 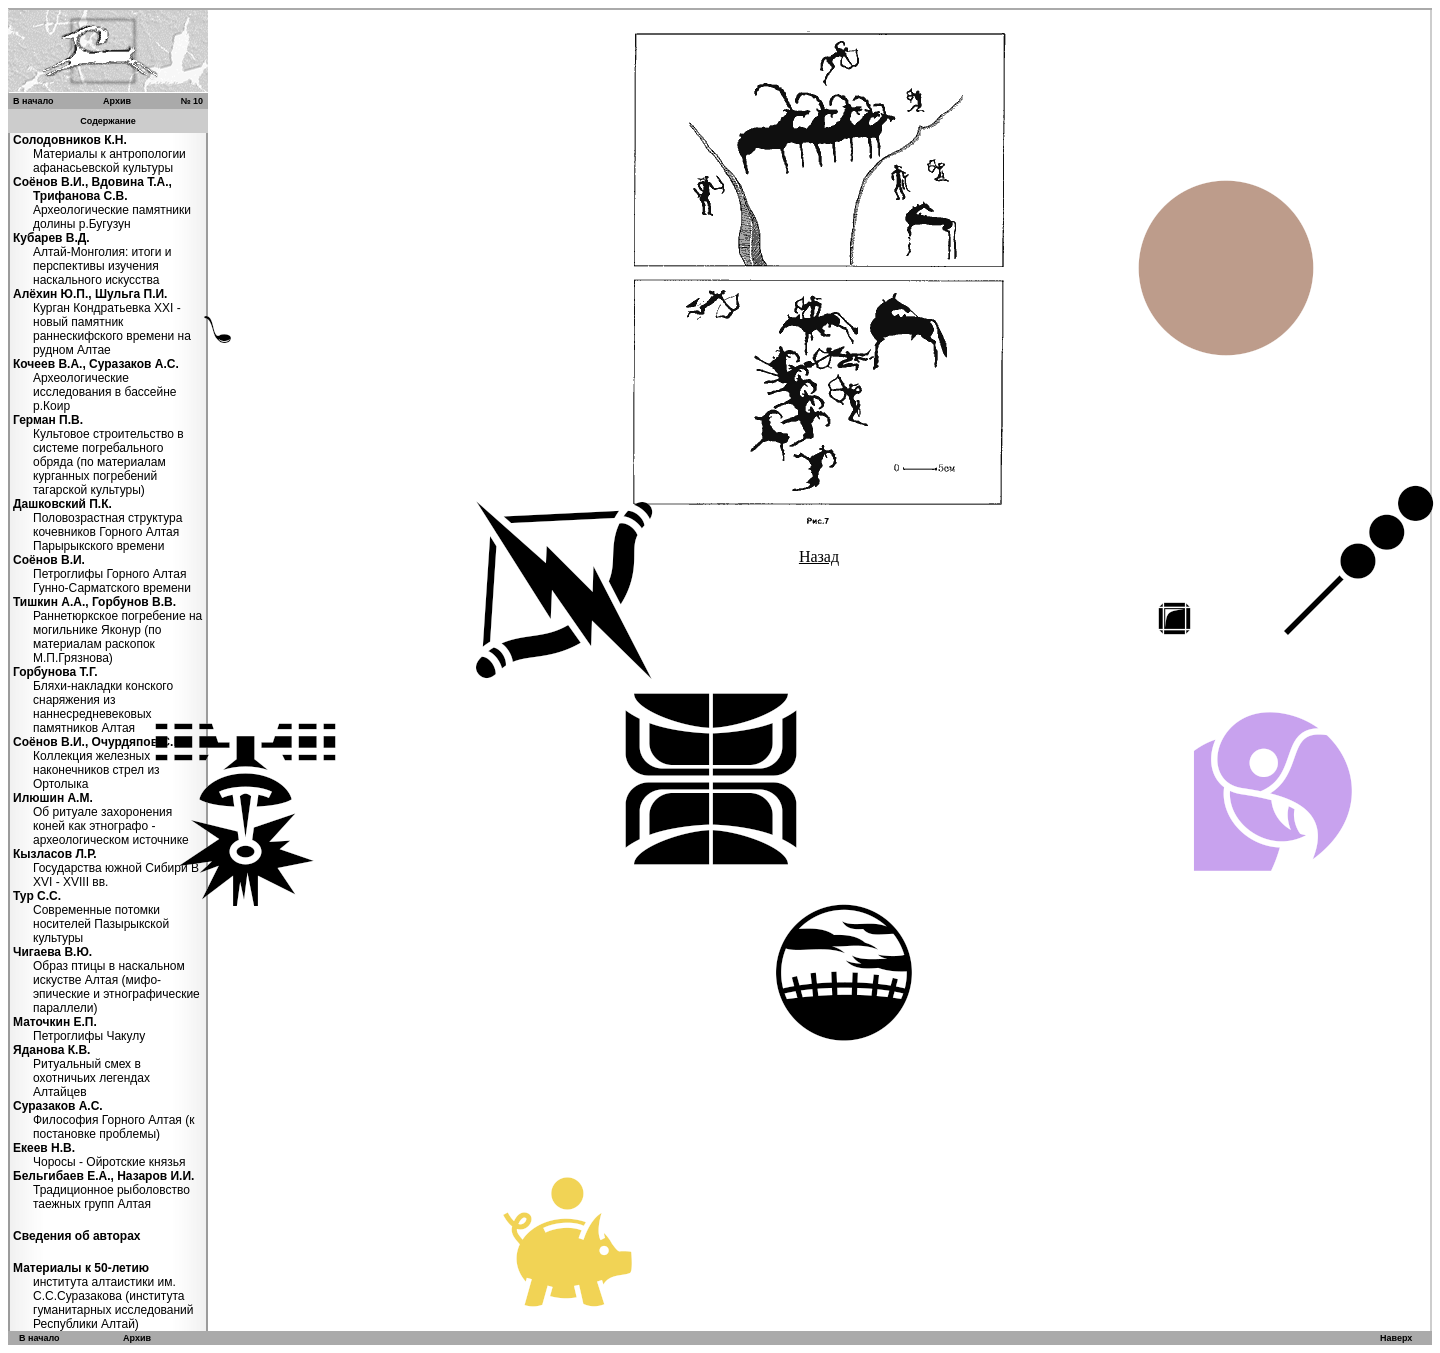 I want to click on access satellite communication features, so click(x=245, y=813).